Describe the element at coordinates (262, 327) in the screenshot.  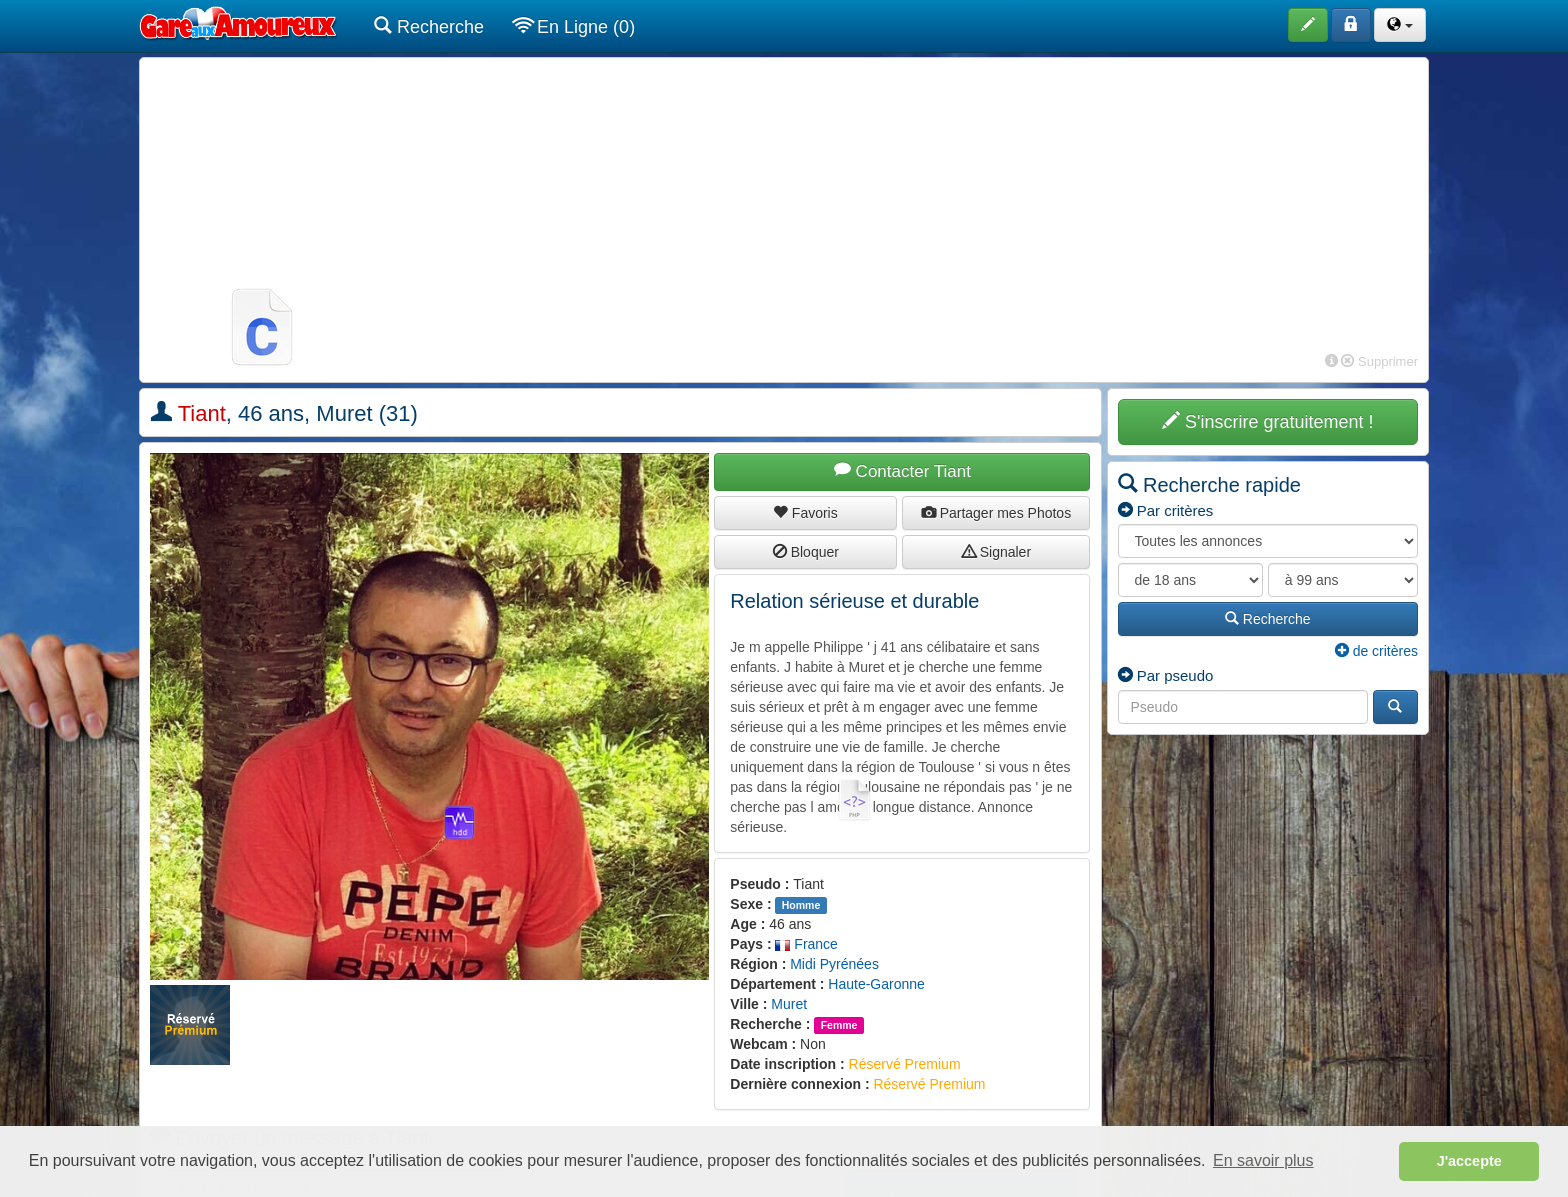
I see `a C programming language source file` at that location.